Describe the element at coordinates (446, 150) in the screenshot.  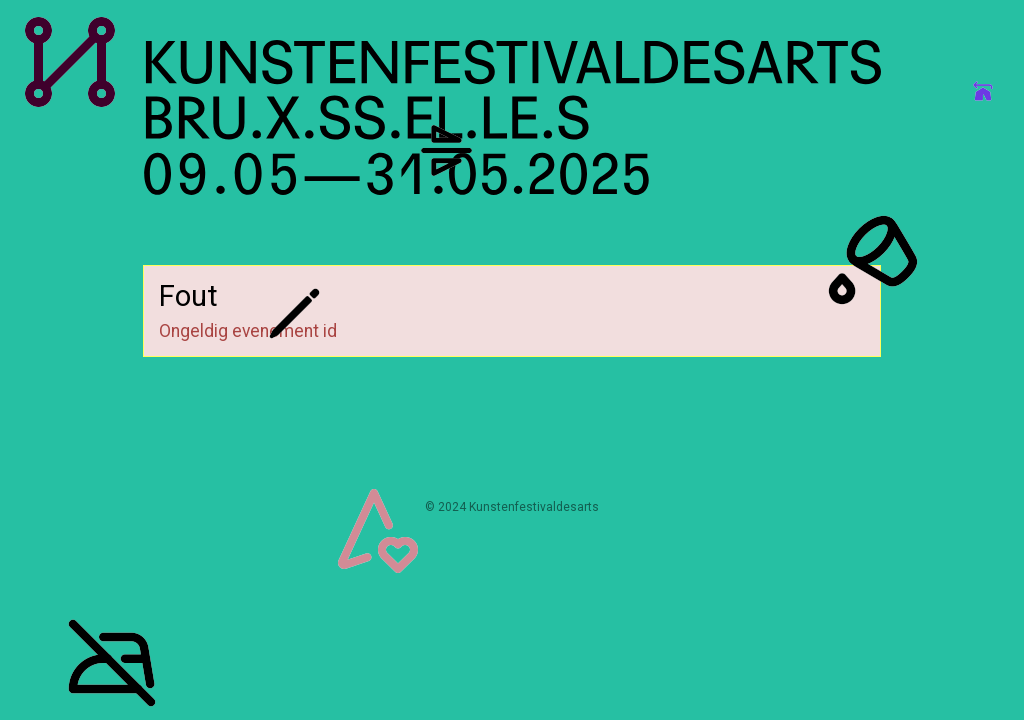
I see `flip image horizontally` at that location.